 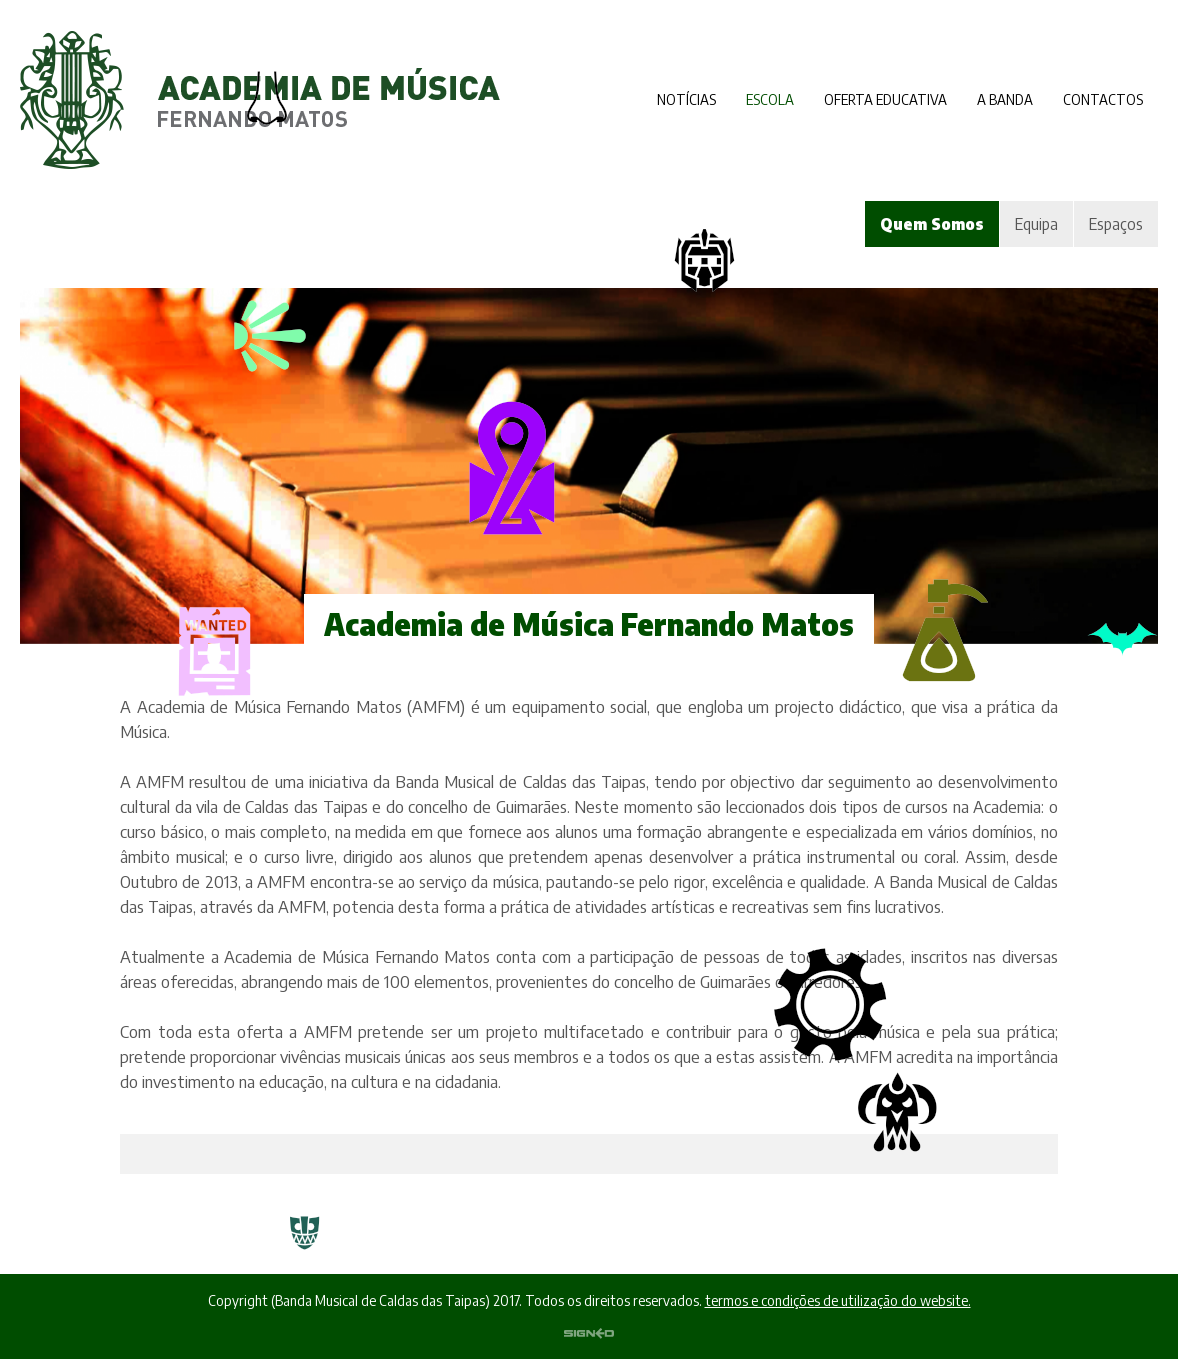 I want to click on diablo or demon-themed game mode, so click(x=897, y=1112).